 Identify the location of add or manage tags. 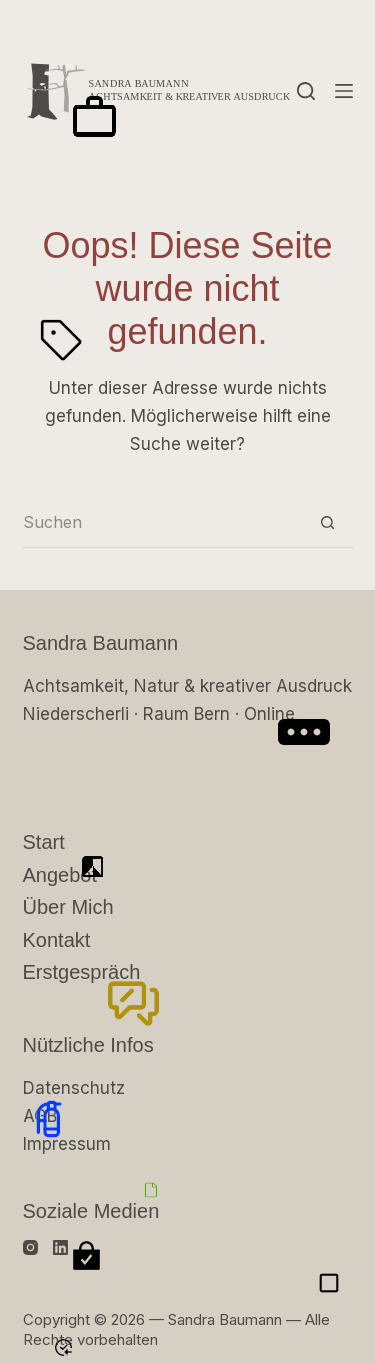
(61, 340).